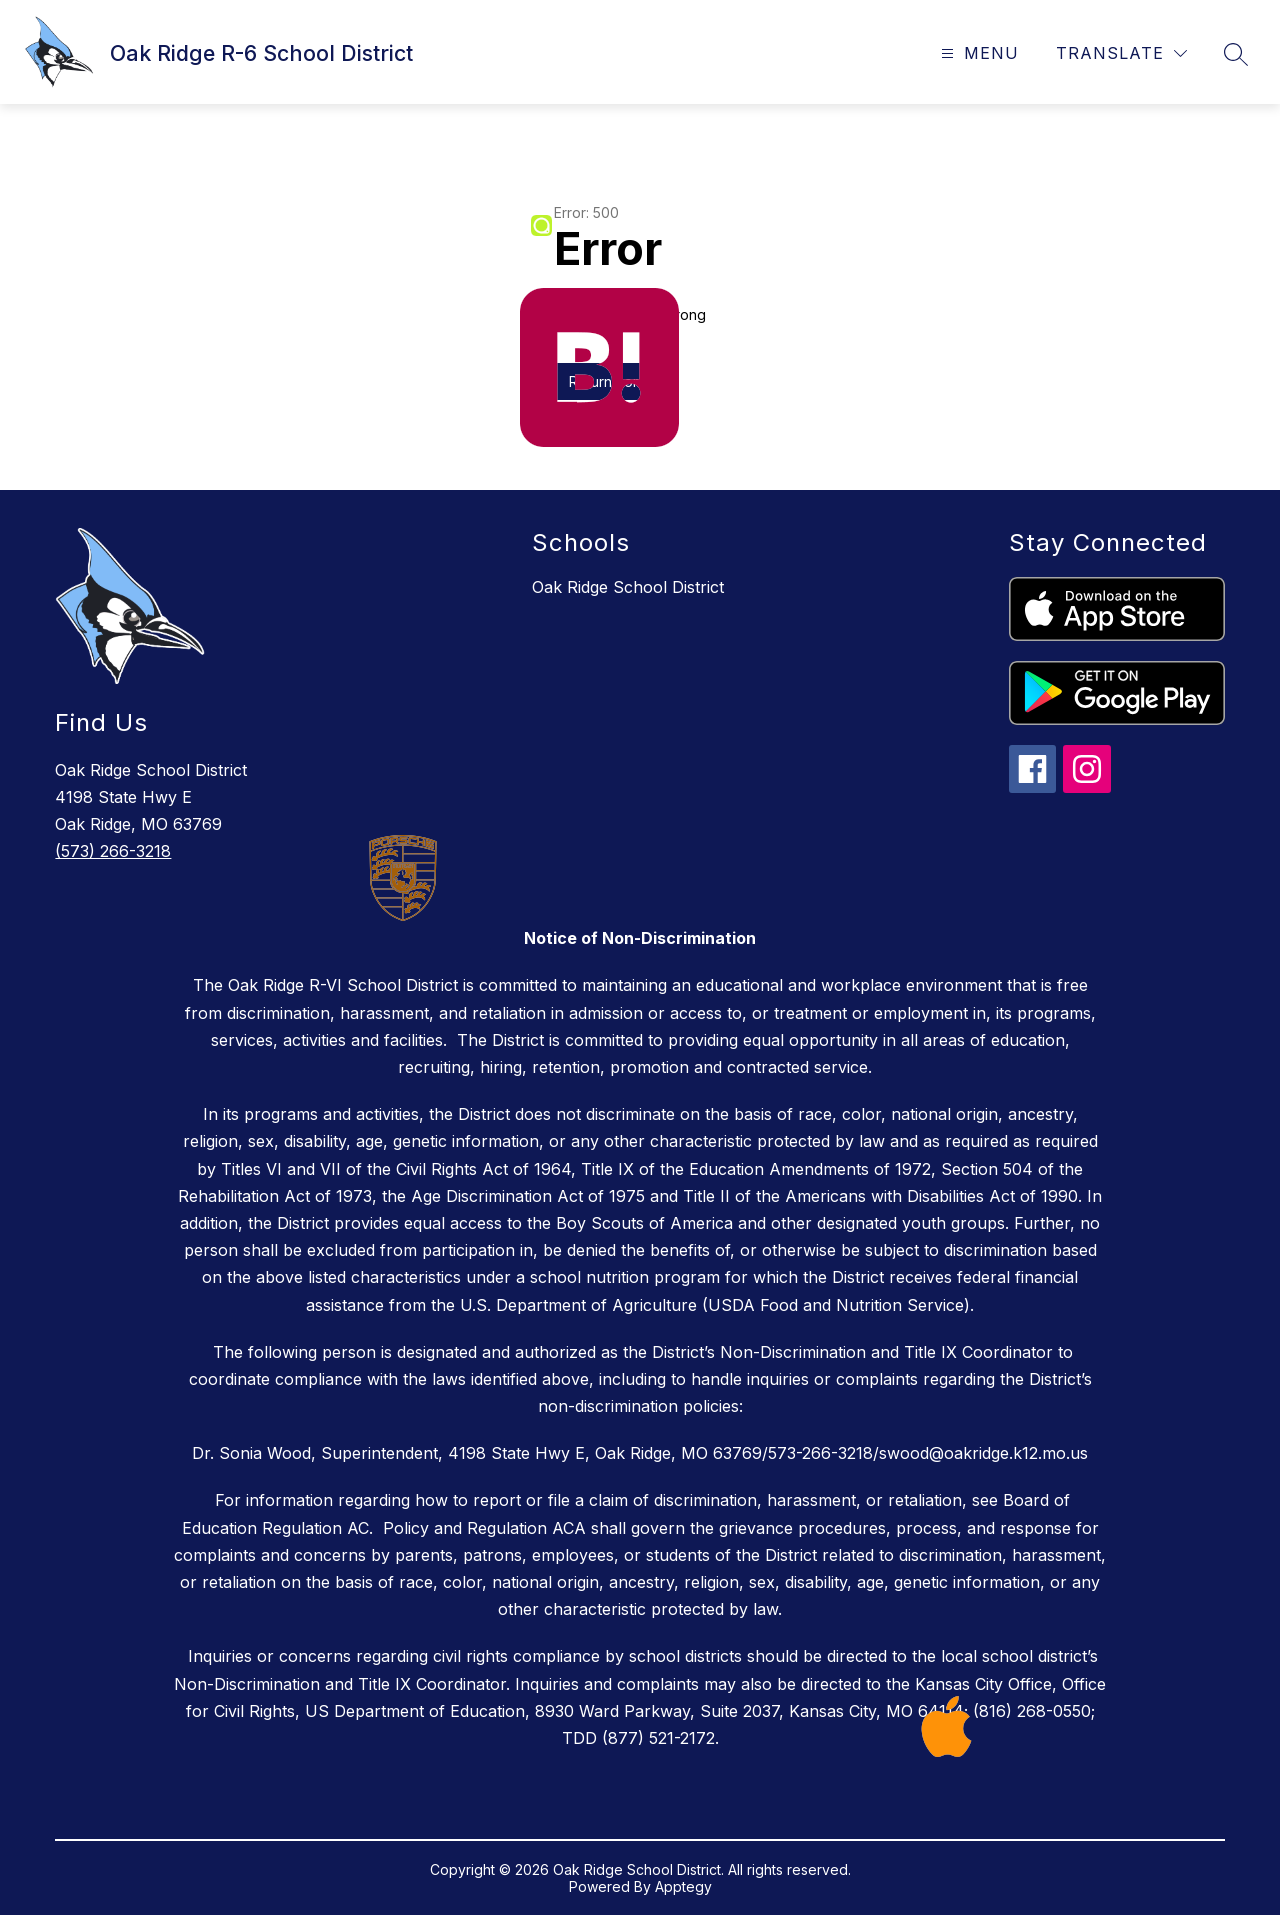  Describe the element at coordinates (946, 1726) in the screenshot. I see `apple brand or product indicator` at that location.